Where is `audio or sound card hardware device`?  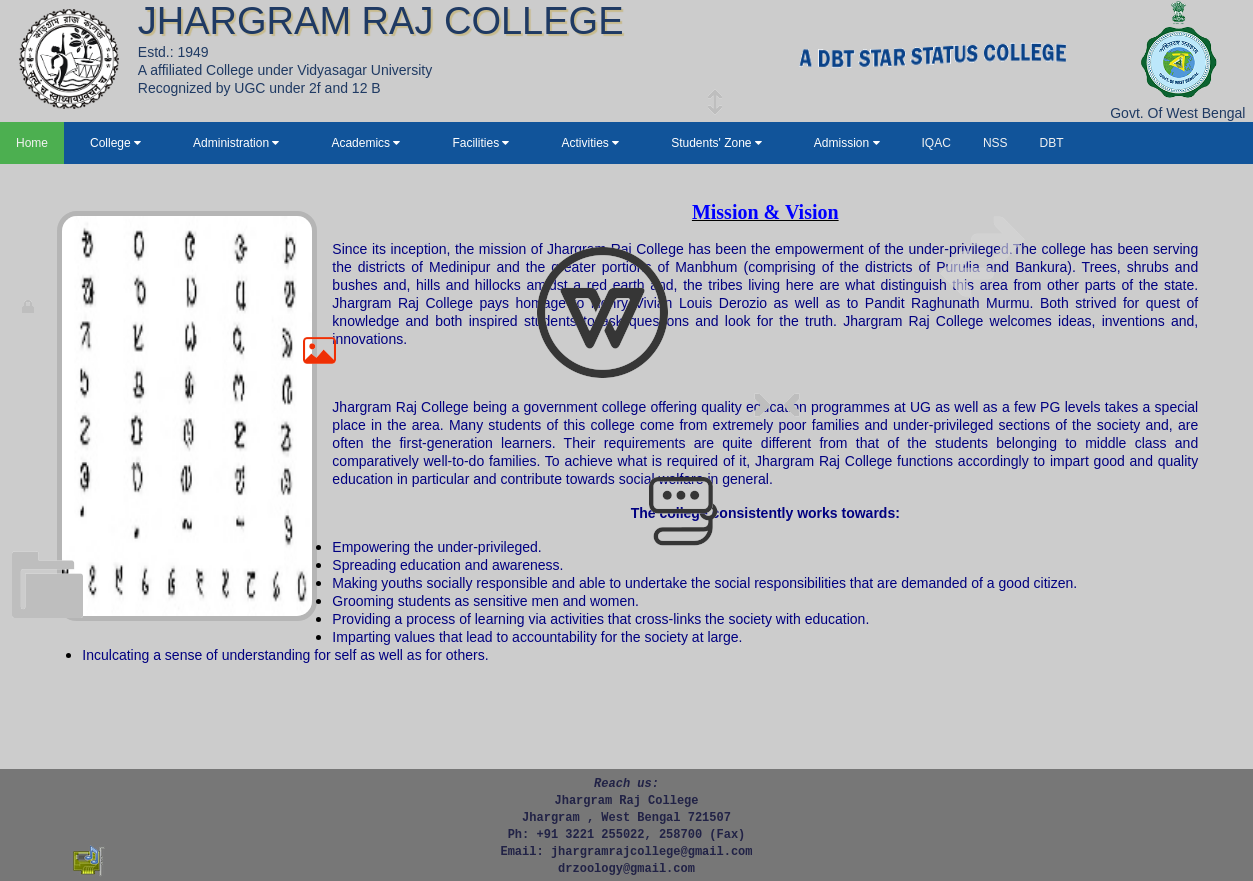 audio or sound card hardware device is located at coordinates (88, 861).